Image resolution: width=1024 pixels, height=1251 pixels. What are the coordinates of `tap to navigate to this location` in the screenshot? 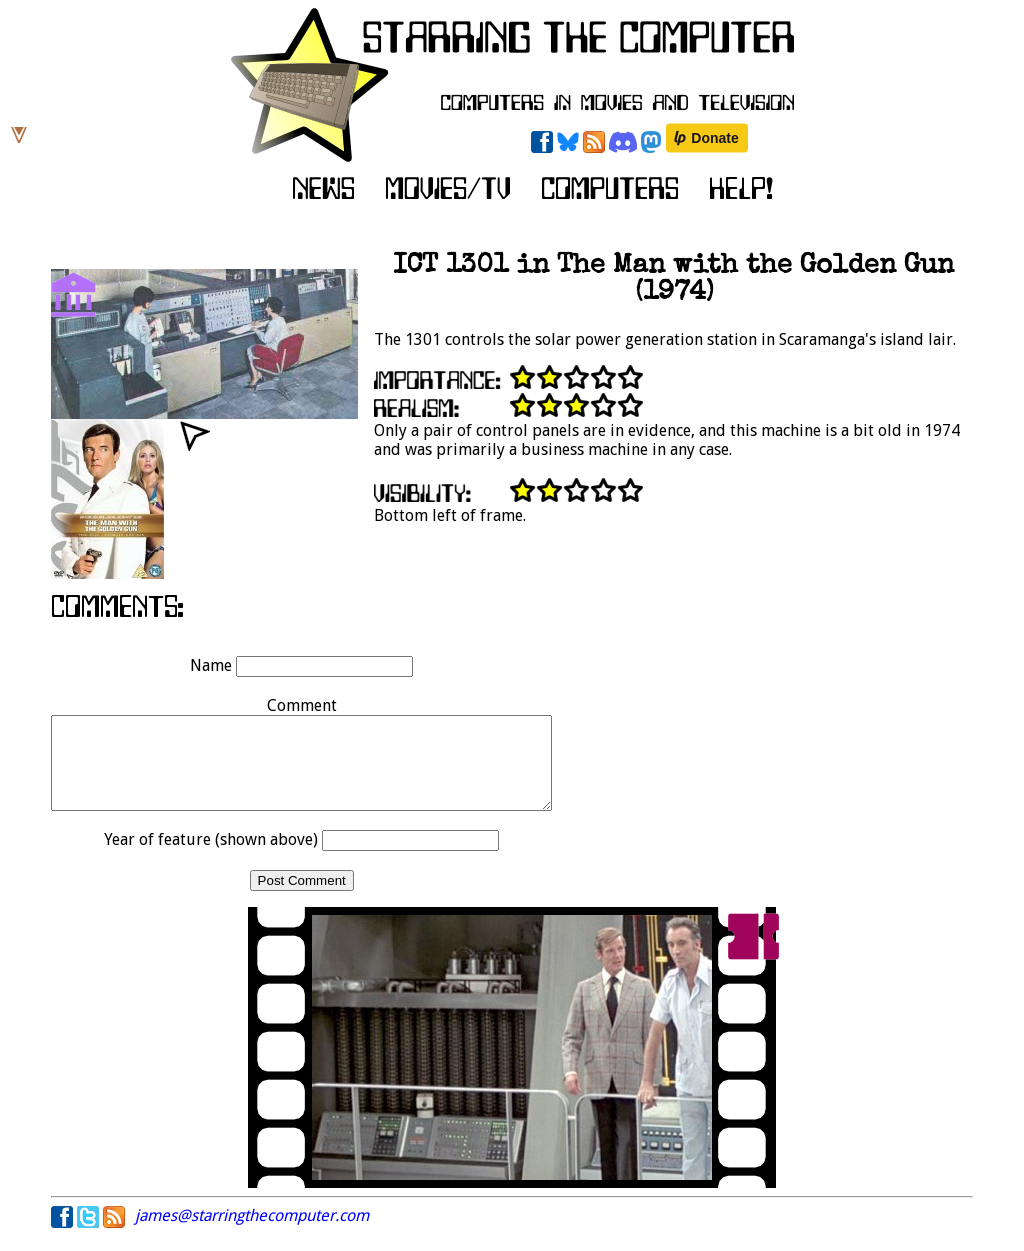 It's located at (195, 436).